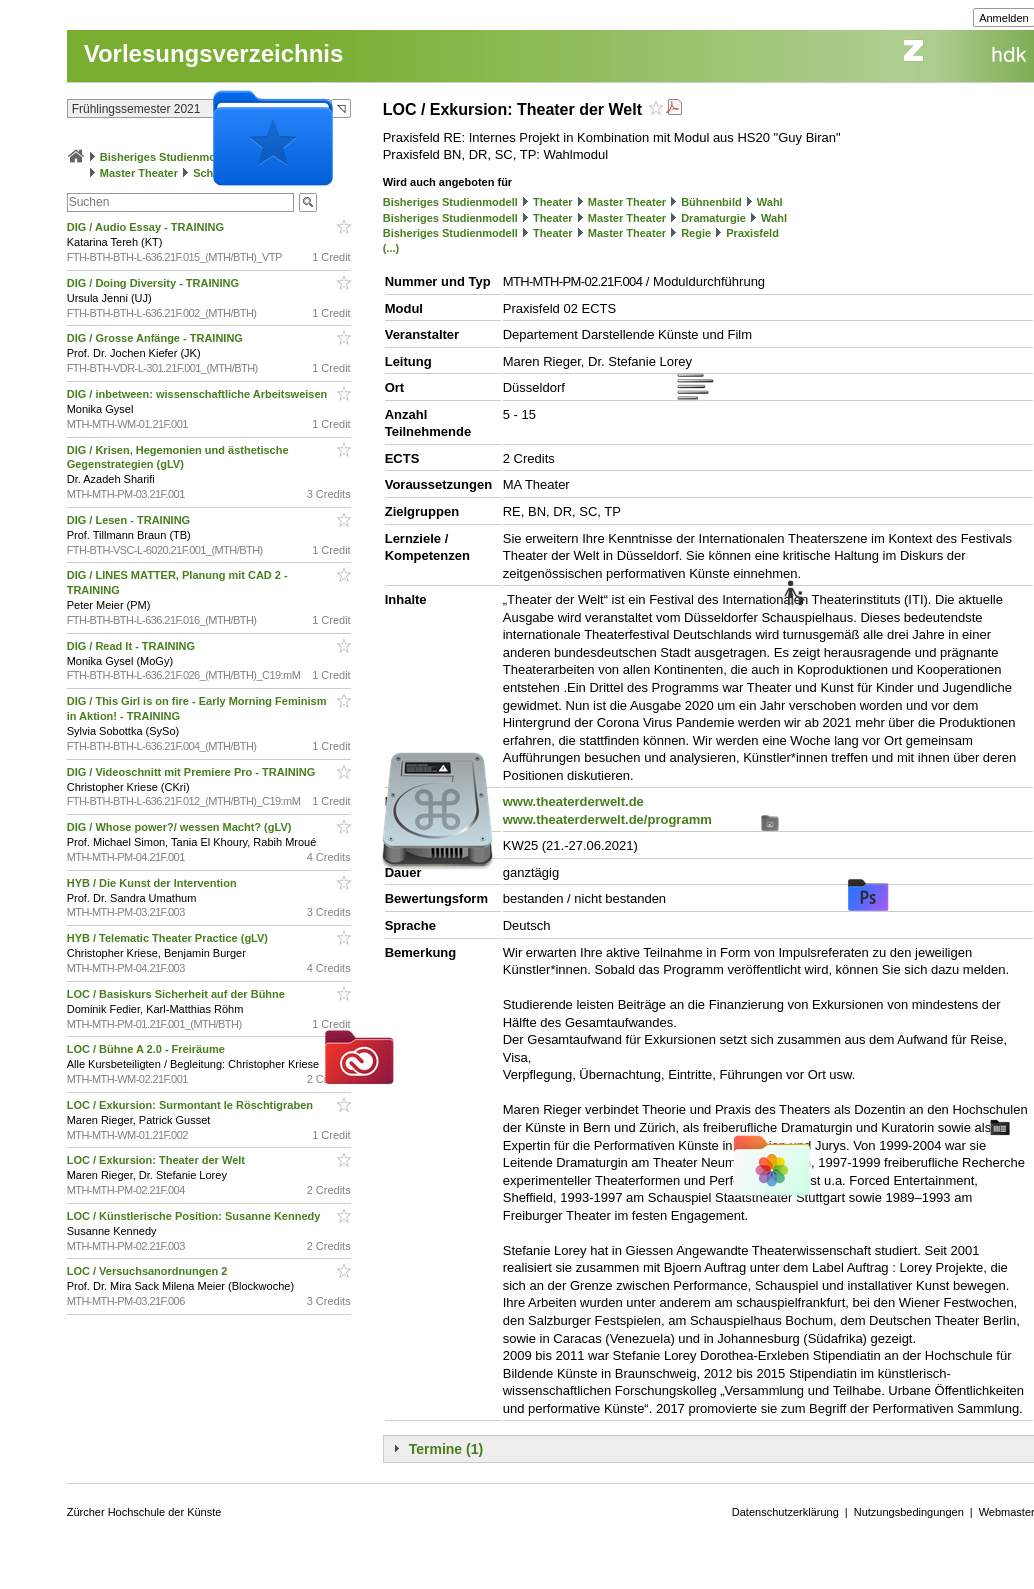 The width and height of the screenshot is (1034, 1589). What do you see at coordinates (868, 896) in the screenshot?
I see `open folder containing Adobe Photoshop files` at bounding box center [868, 896].